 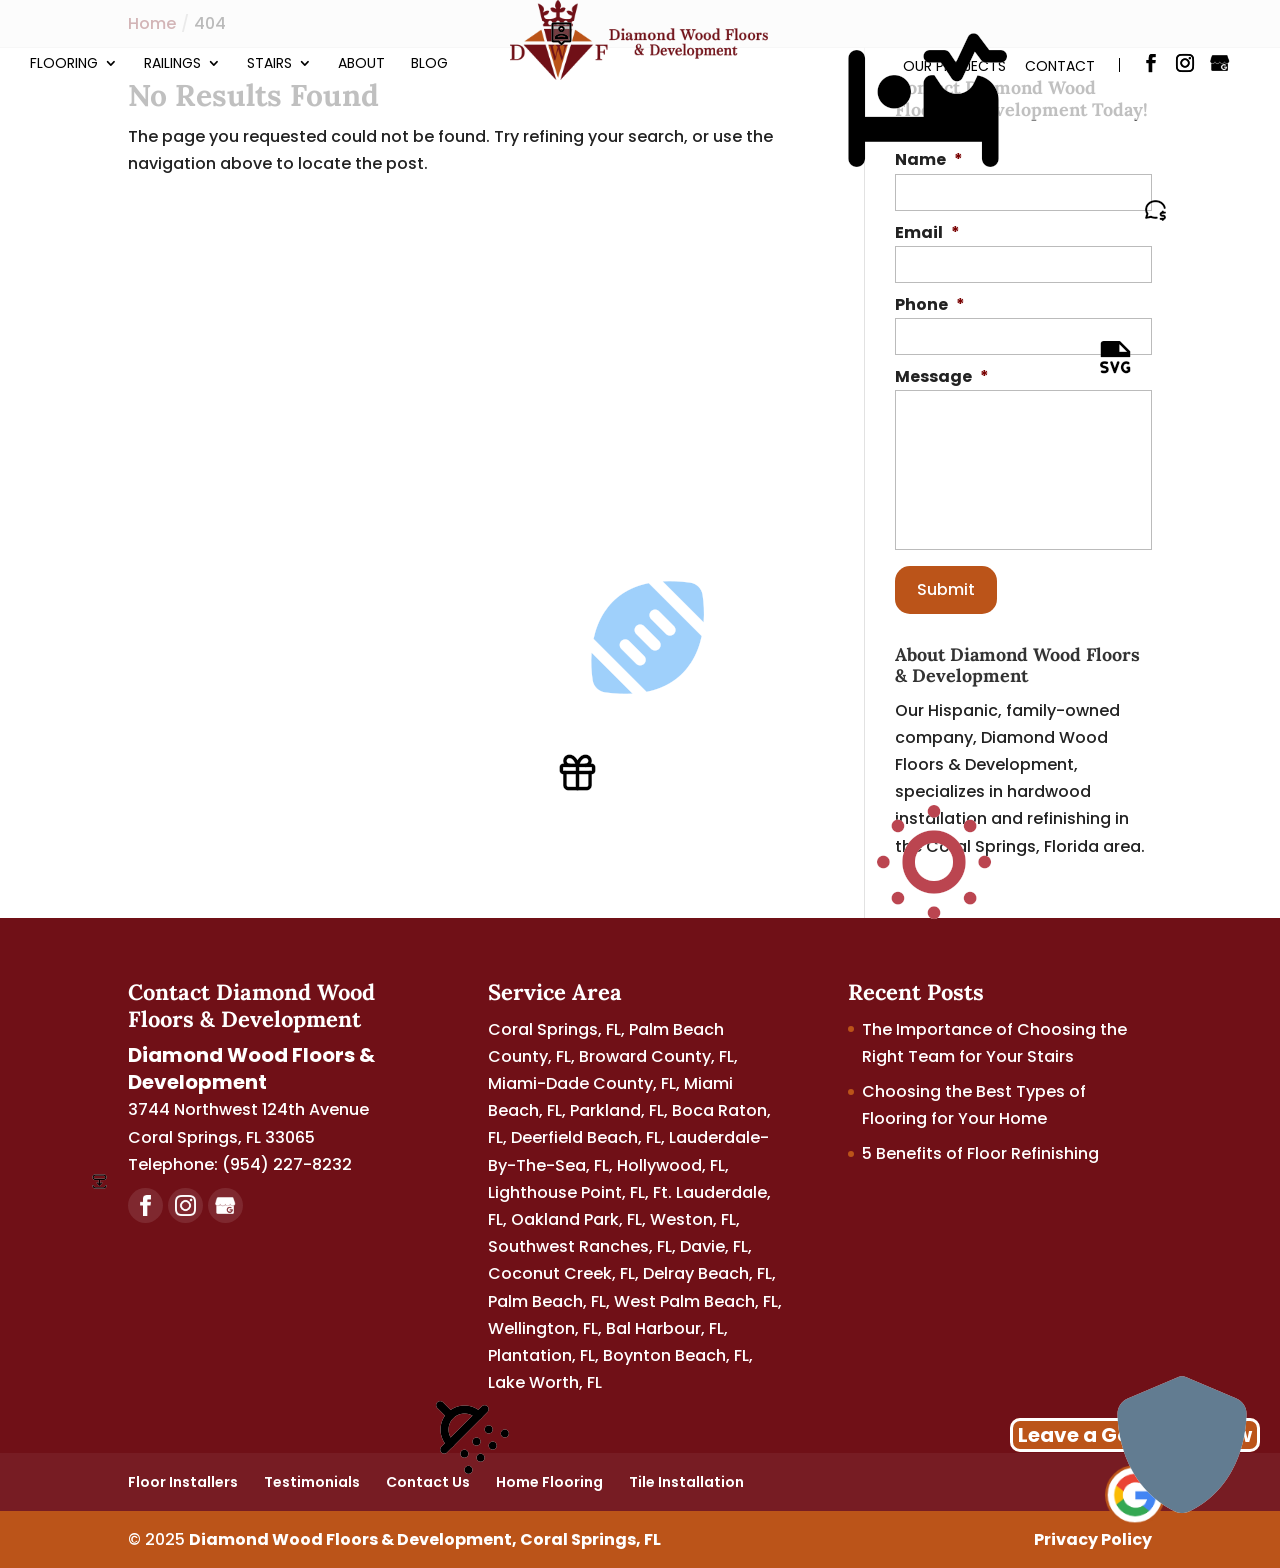 I want to click on move element to bottom of layout, so click(x=99, y=1181).